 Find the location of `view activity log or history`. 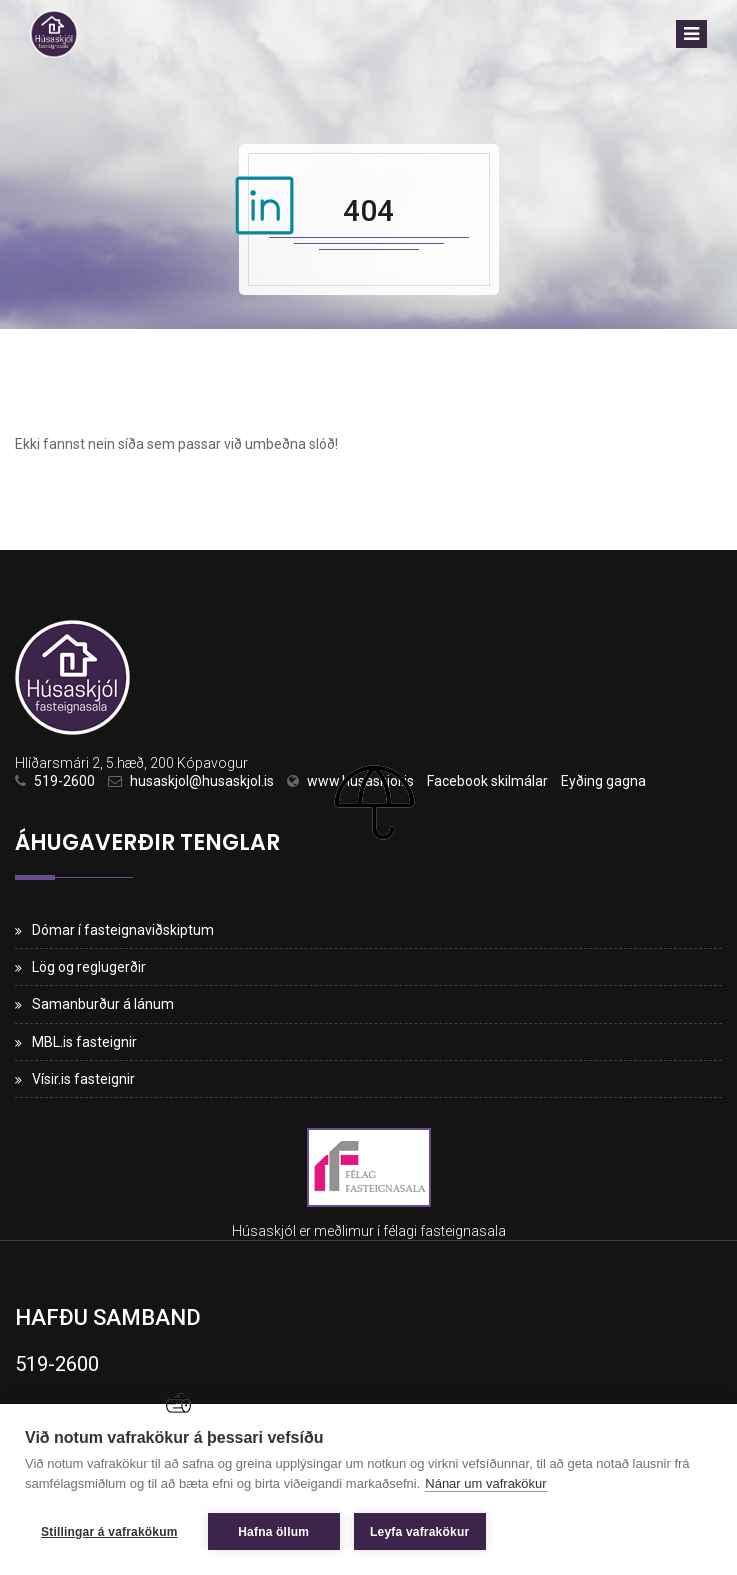

view activity log or history is located at coordinates (178, 1404).